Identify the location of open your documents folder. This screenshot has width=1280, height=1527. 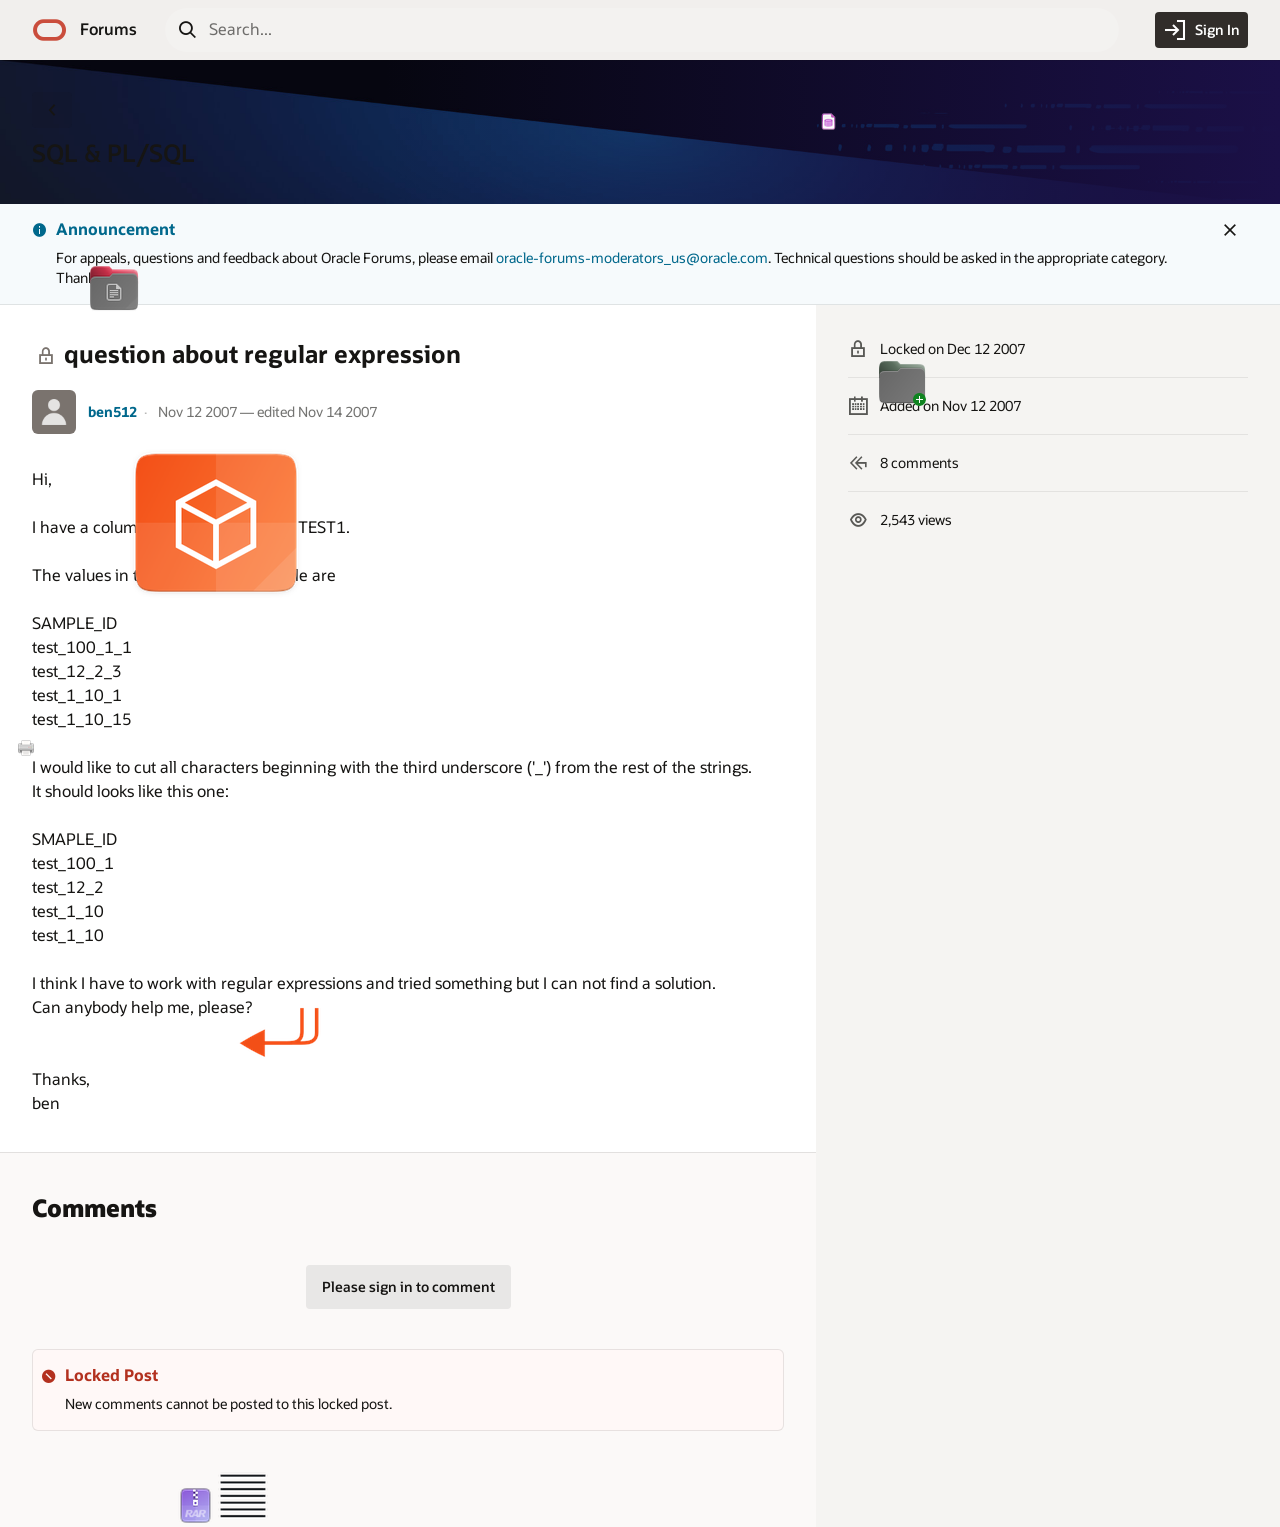
(114, 288).